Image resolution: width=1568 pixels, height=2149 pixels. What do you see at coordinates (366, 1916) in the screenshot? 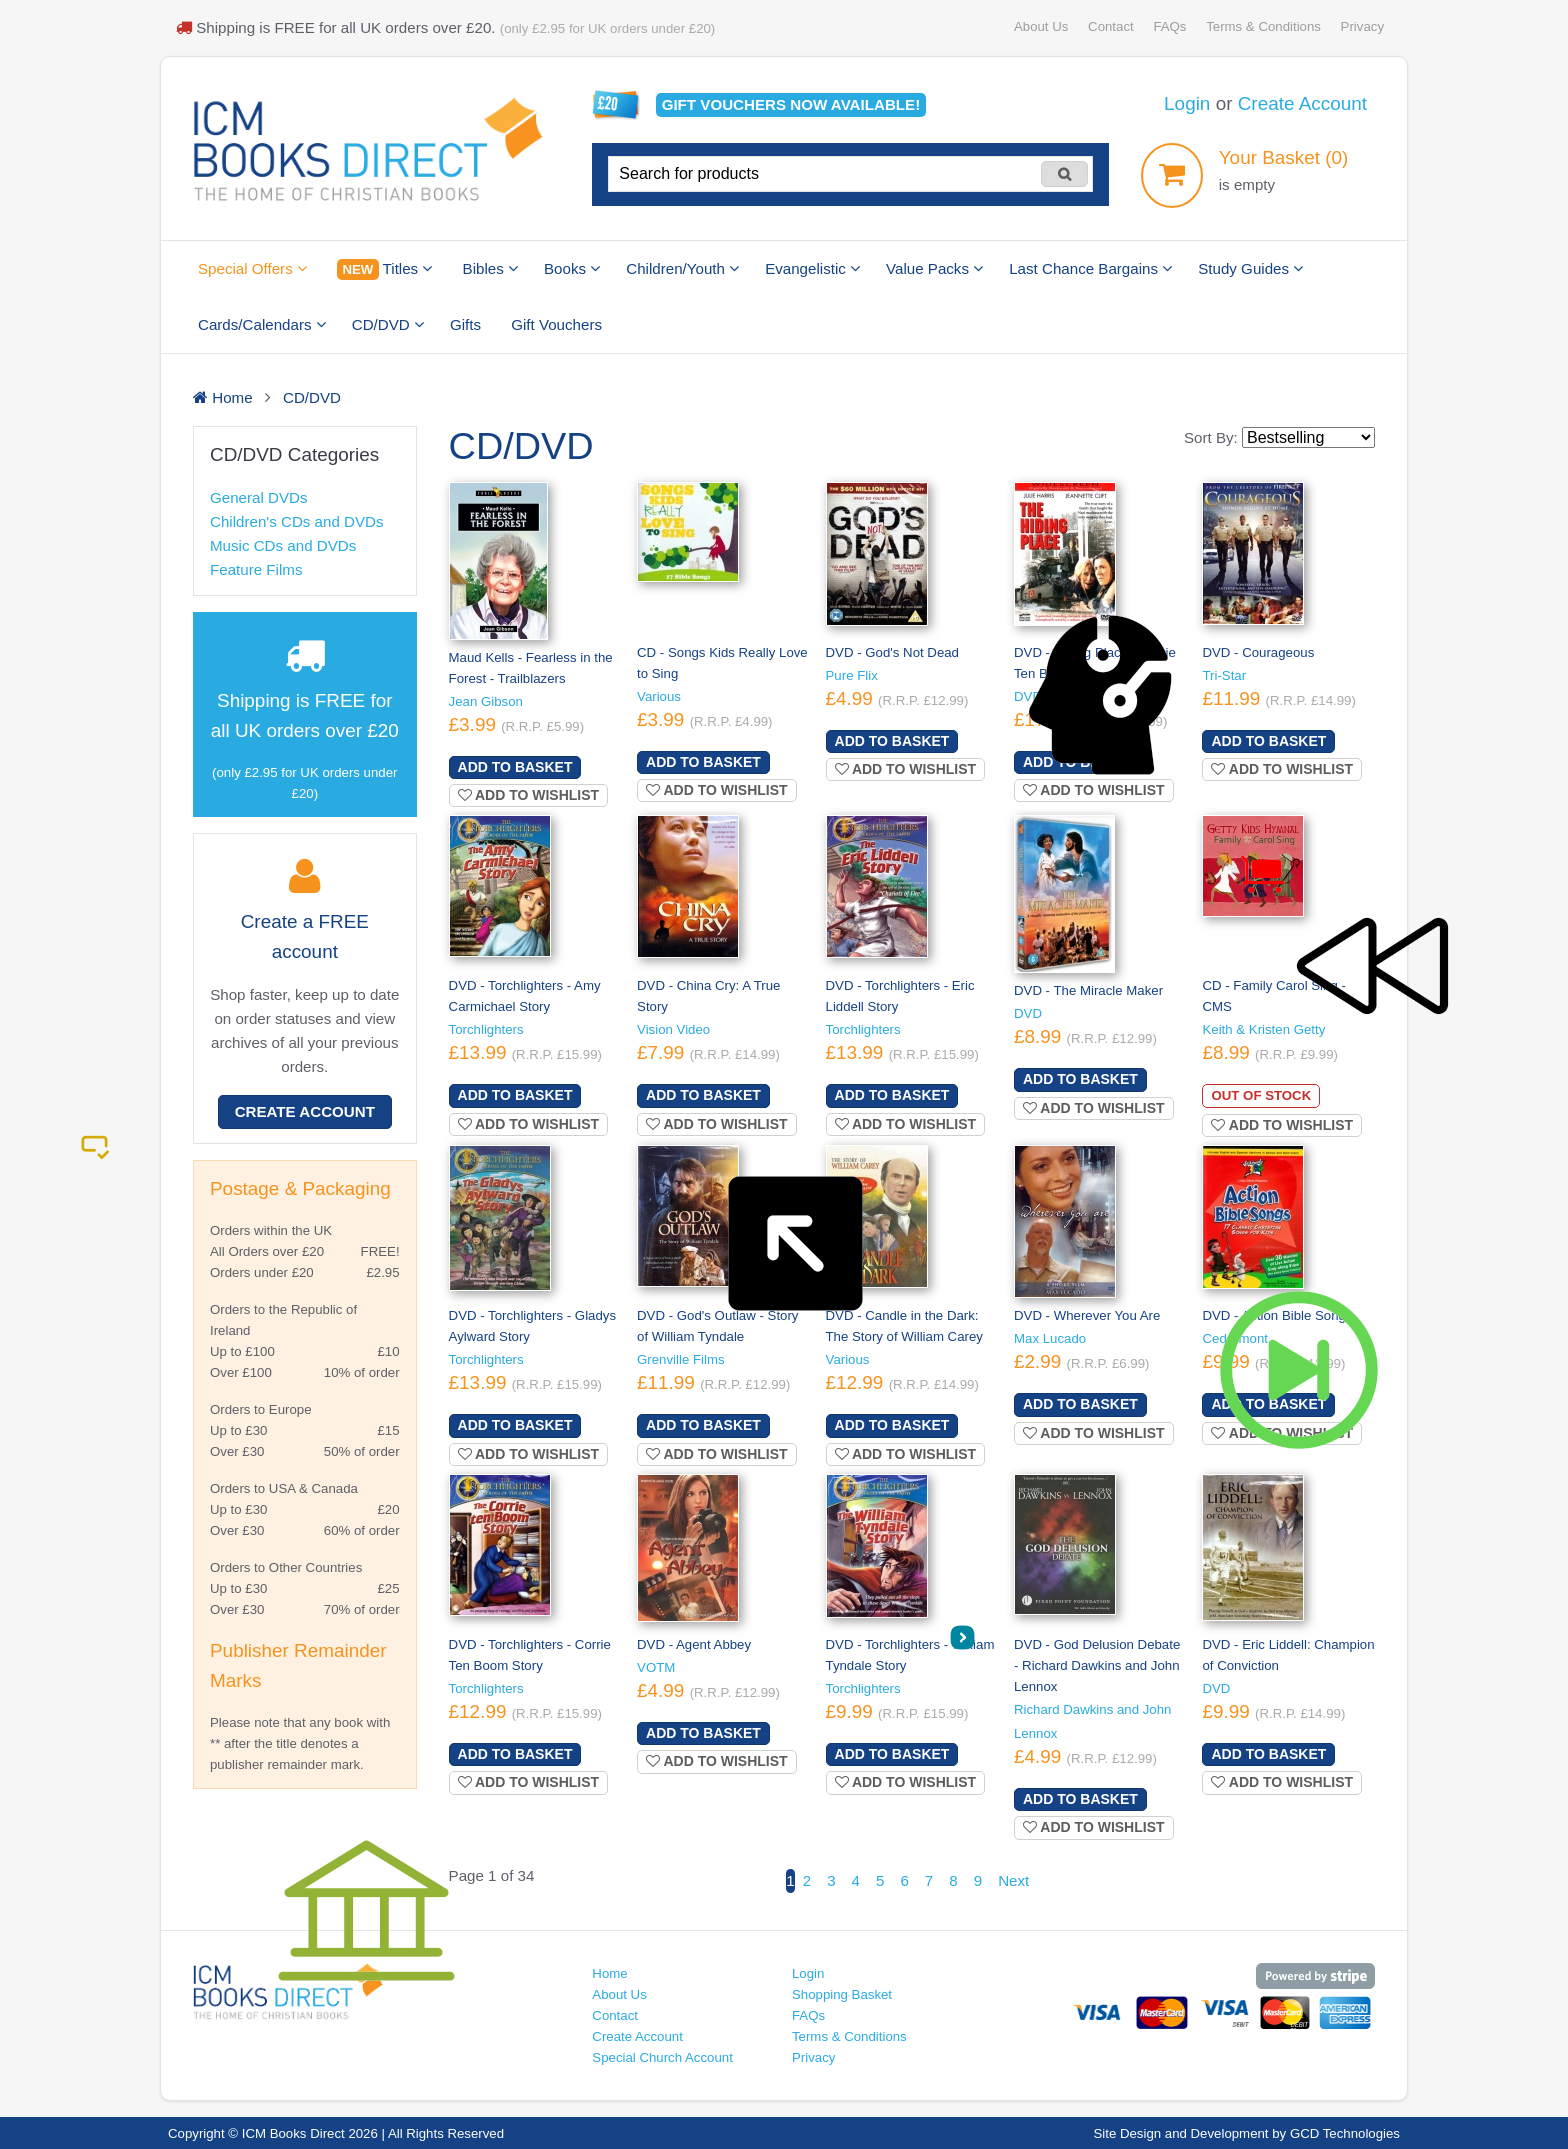
I see `access banking or financial services` at bounding box center [366, 1916].